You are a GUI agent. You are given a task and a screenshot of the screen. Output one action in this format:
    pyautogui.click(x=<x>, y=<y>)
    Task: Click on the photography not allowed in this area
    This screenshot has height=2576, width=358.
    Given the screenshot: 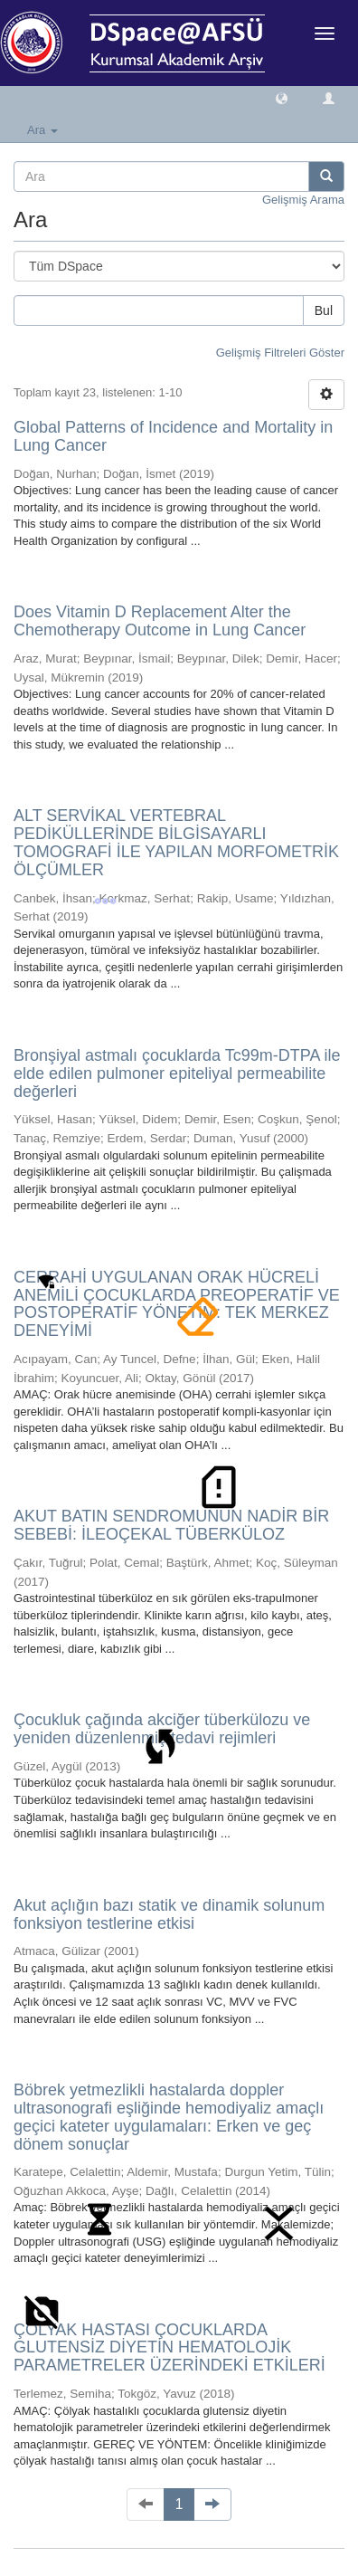 What is the action you would take?
    pyautogui.click(x=42, y=2311)
    